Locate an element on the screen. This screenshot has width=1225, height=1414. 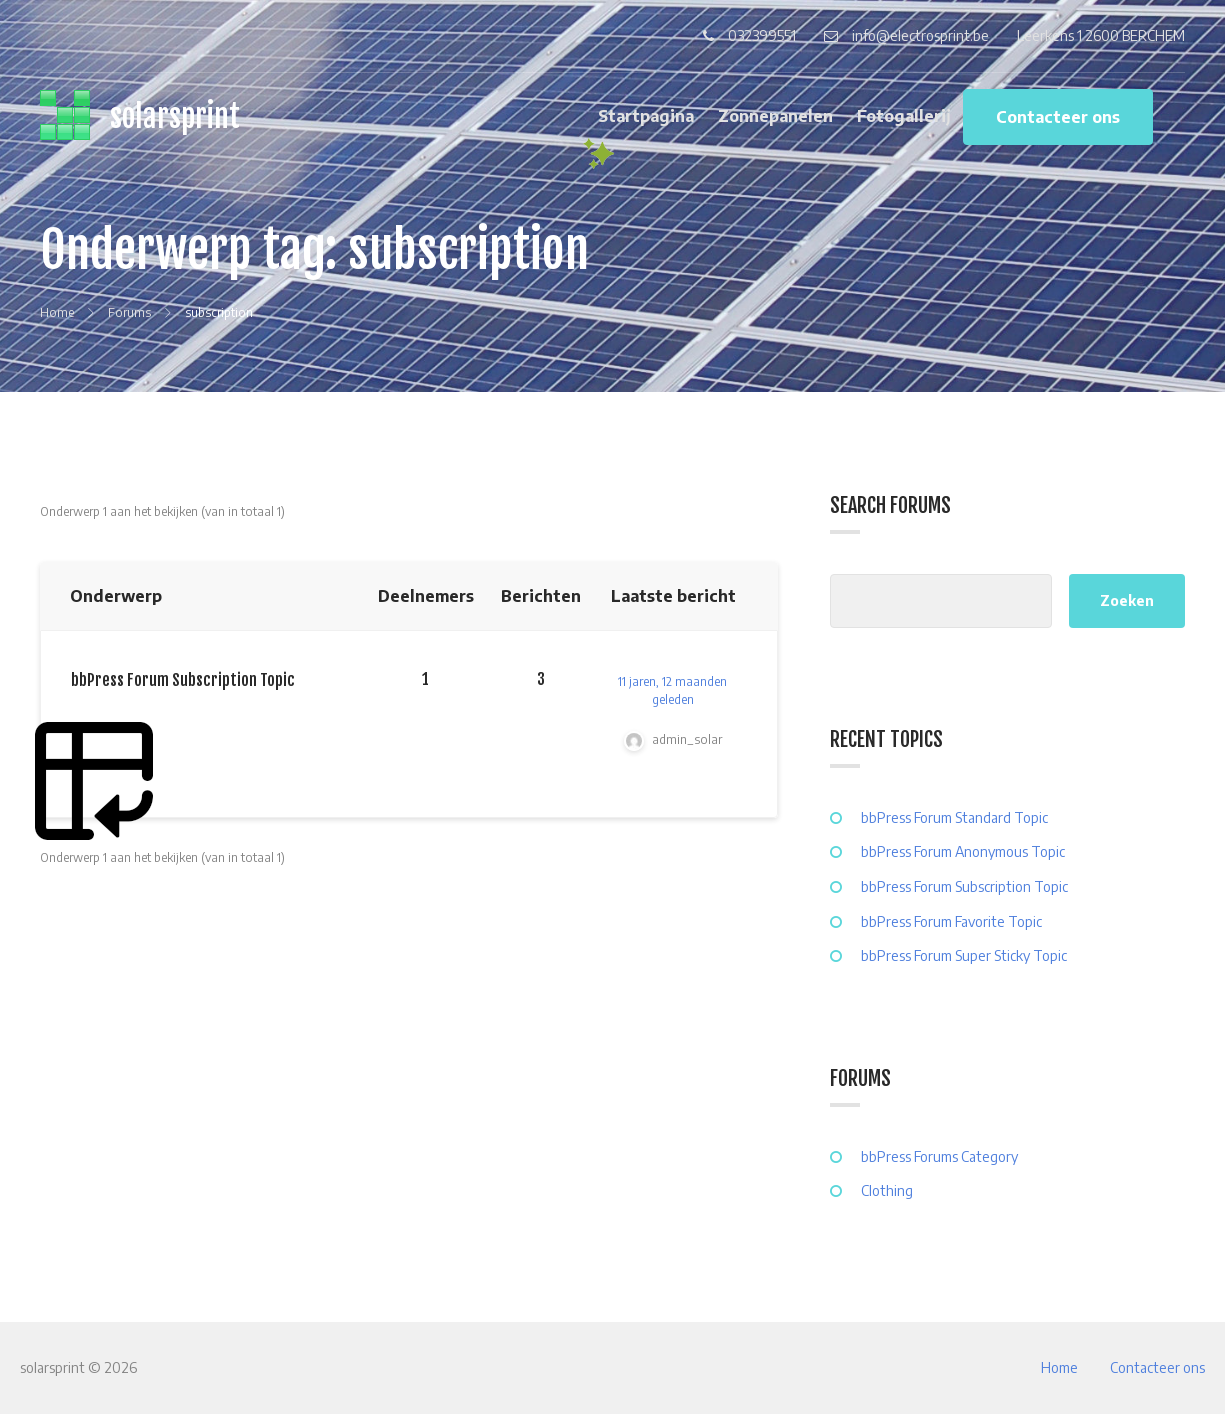
indicates AI-generated or enhanced content is located at coordinates (598, 153).